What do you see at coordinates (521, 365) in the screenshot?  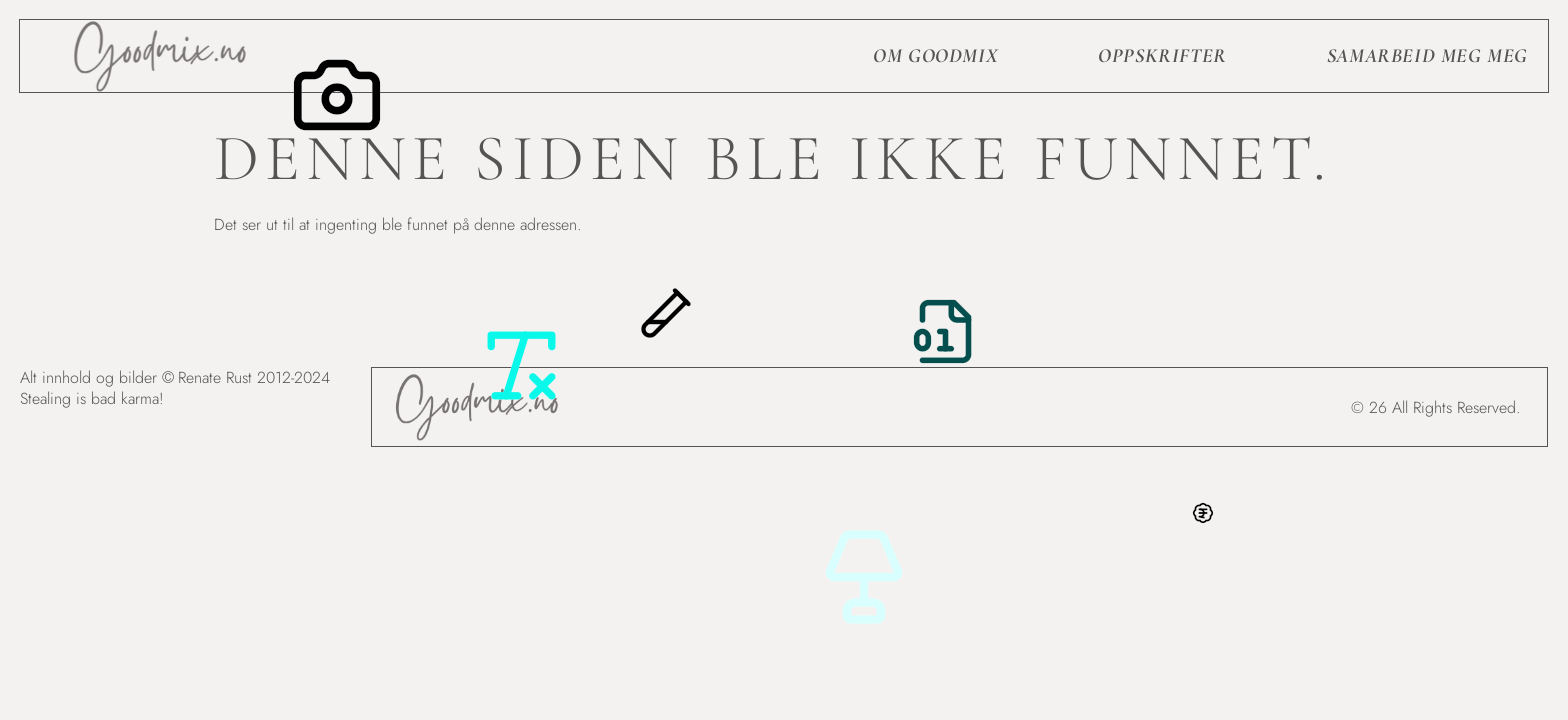 I see `clear text formatting` at bounding box center [521, 365].